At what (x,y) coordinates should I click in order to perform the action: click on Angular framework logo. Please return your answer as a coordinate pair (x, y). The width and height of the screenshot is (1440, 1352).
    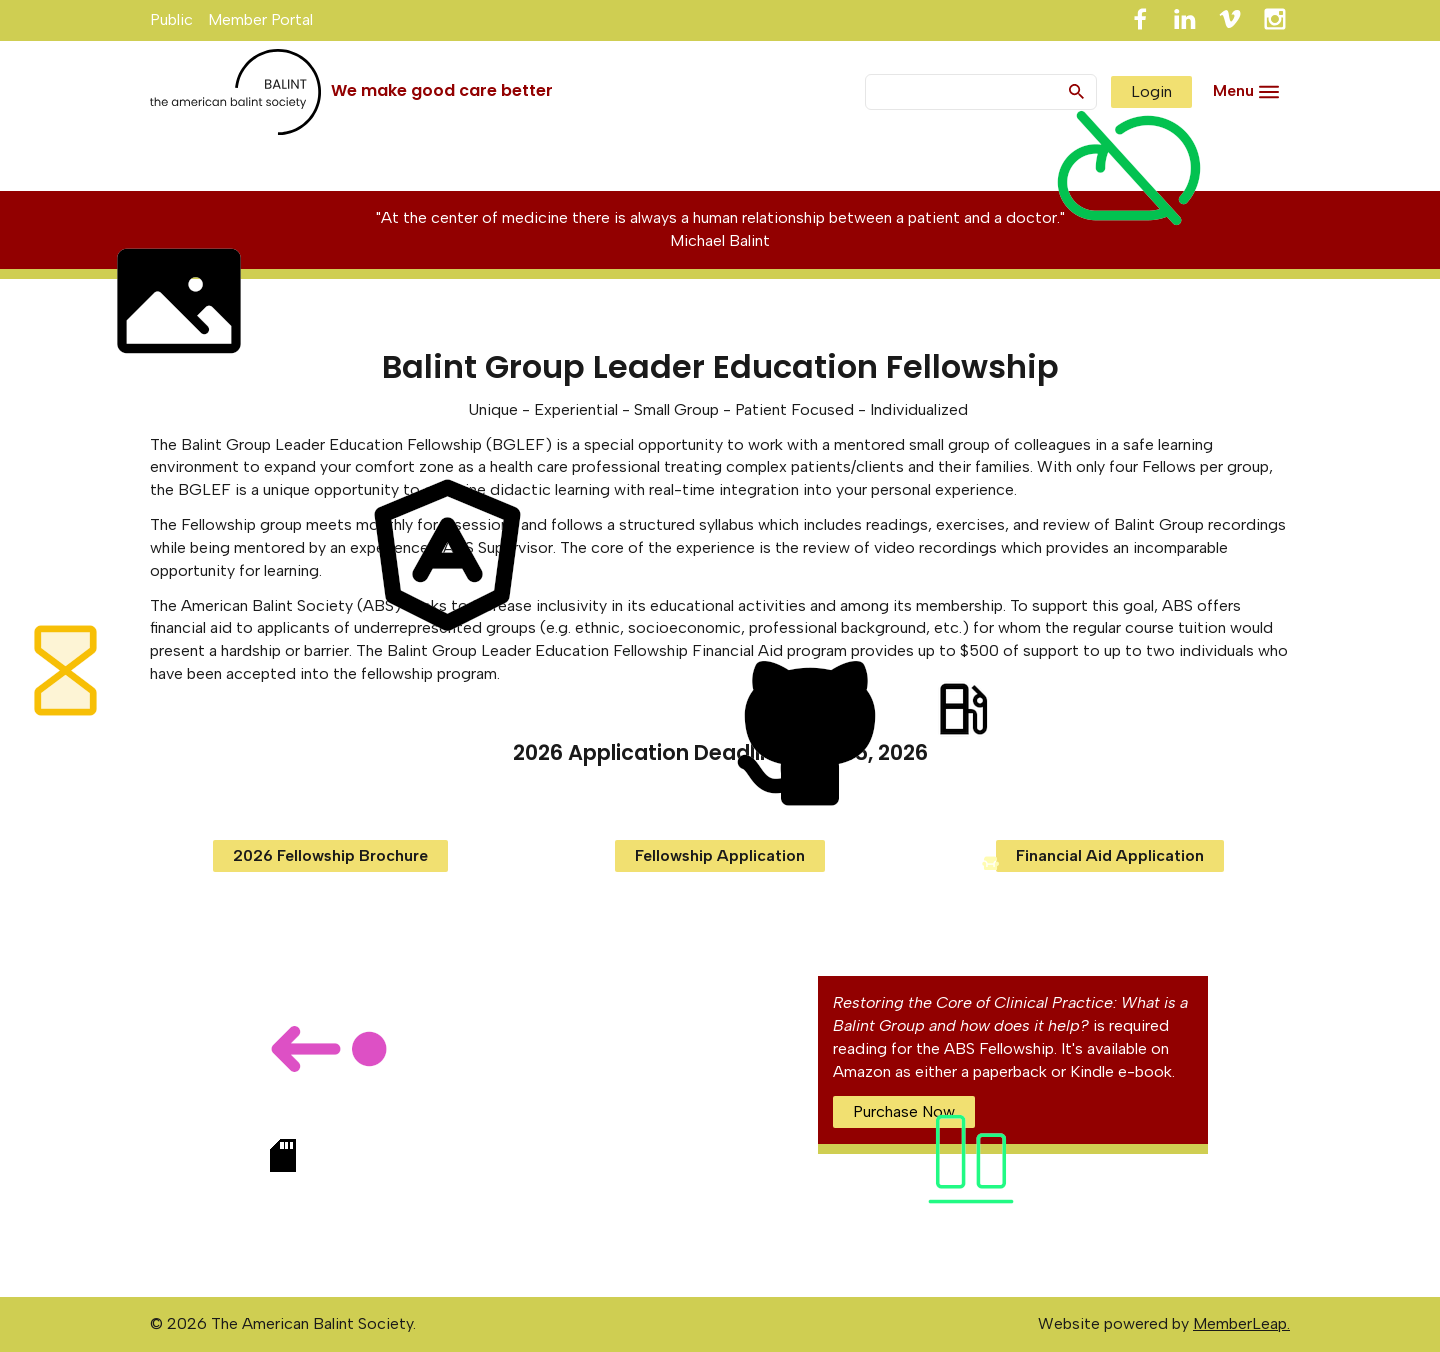
    Looking at the image, I should click on (447, 552).